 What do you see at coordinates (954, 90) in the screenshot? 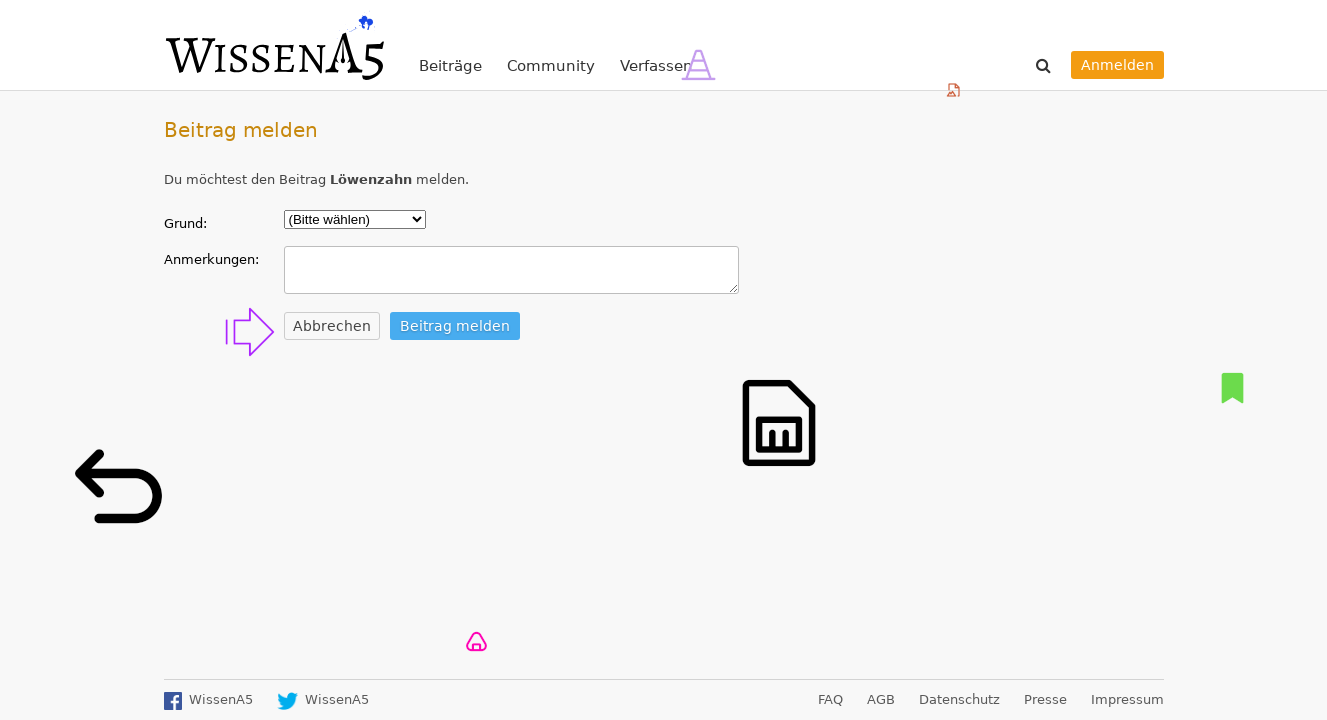
I see `view image file` at bounding box center [954, 90].